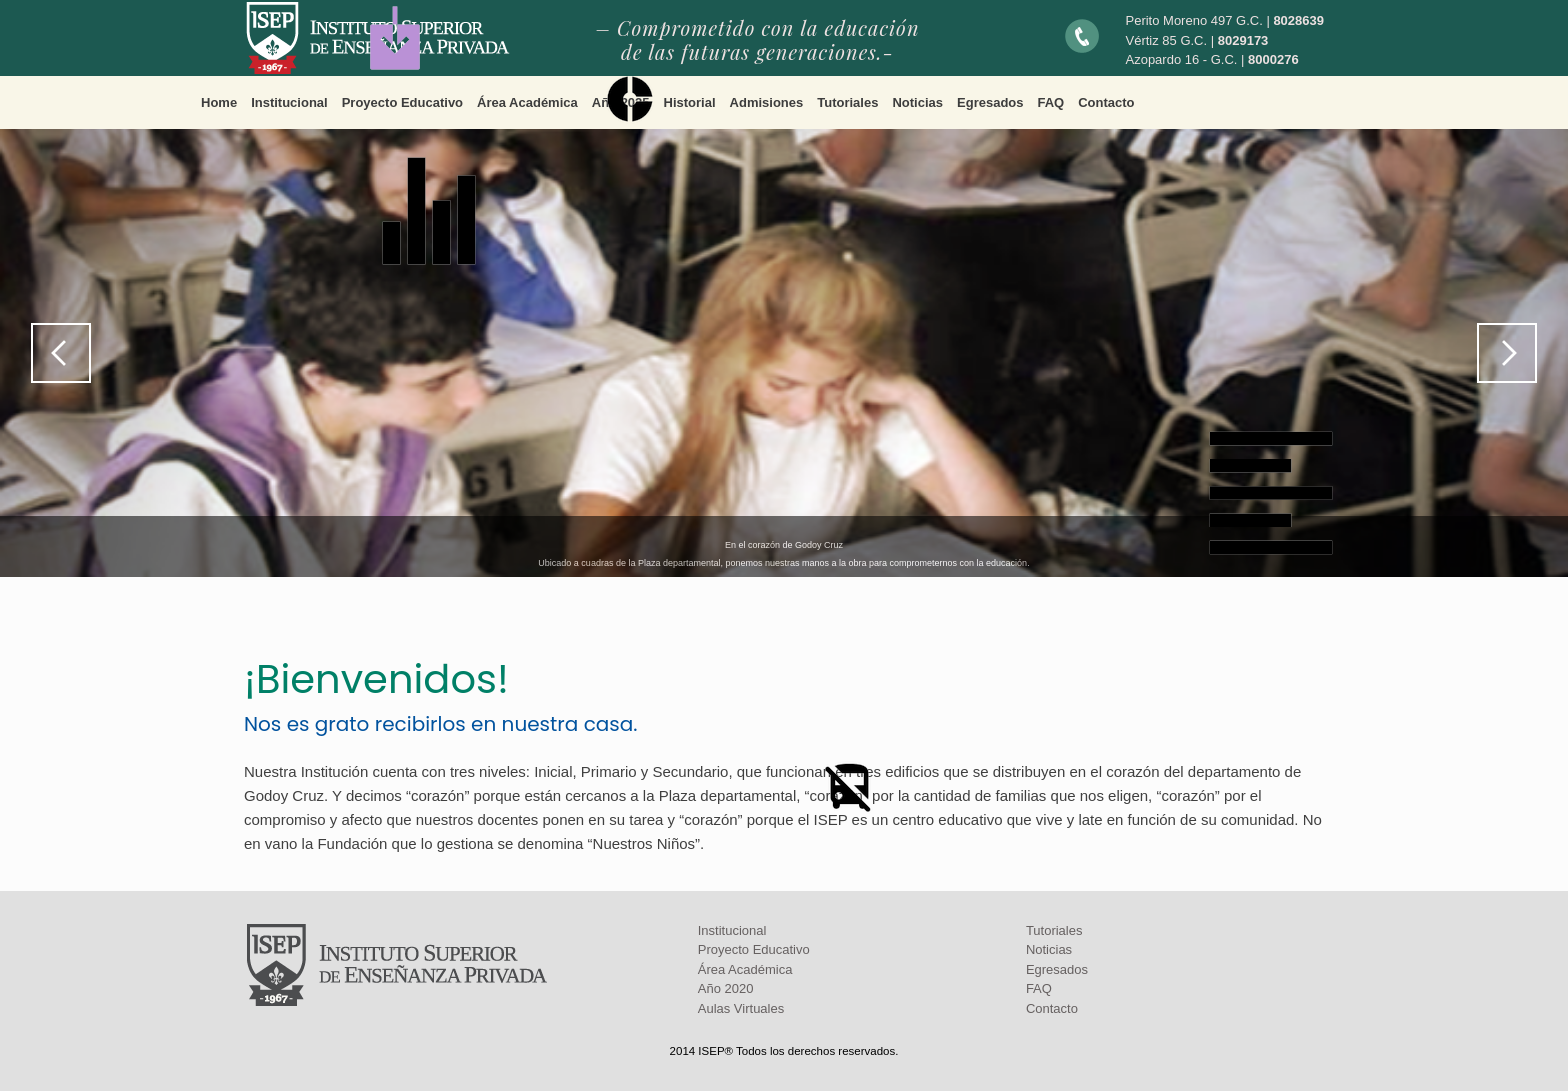 This screenshot has height=1091, width=1568. What do you see at coordinates (849, 787) in the screenshot?
I see `no bus transfer available at this stop` at bounding box center [849, 787].